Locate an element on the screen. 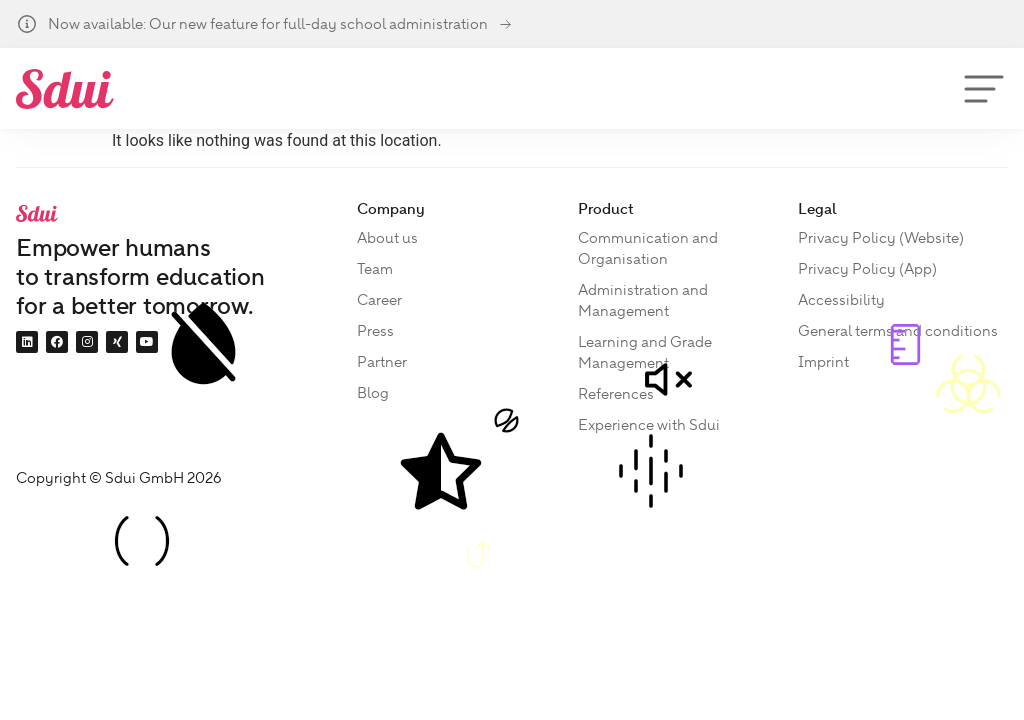 Image resolution: width=1024 pixels, height=720 pixels. open google podcasts is located at coordinates (651, 471).